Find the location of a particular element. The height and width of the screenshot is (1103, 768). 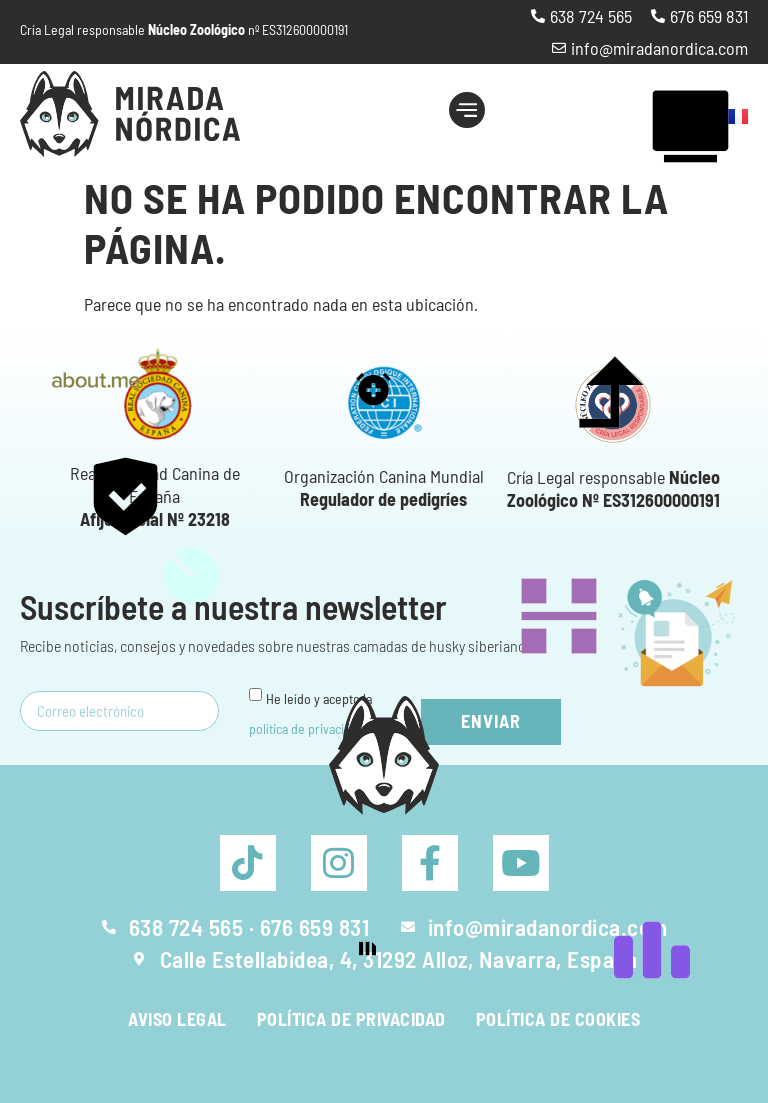

microstrategy company logo is located at coordinates (367, 948).